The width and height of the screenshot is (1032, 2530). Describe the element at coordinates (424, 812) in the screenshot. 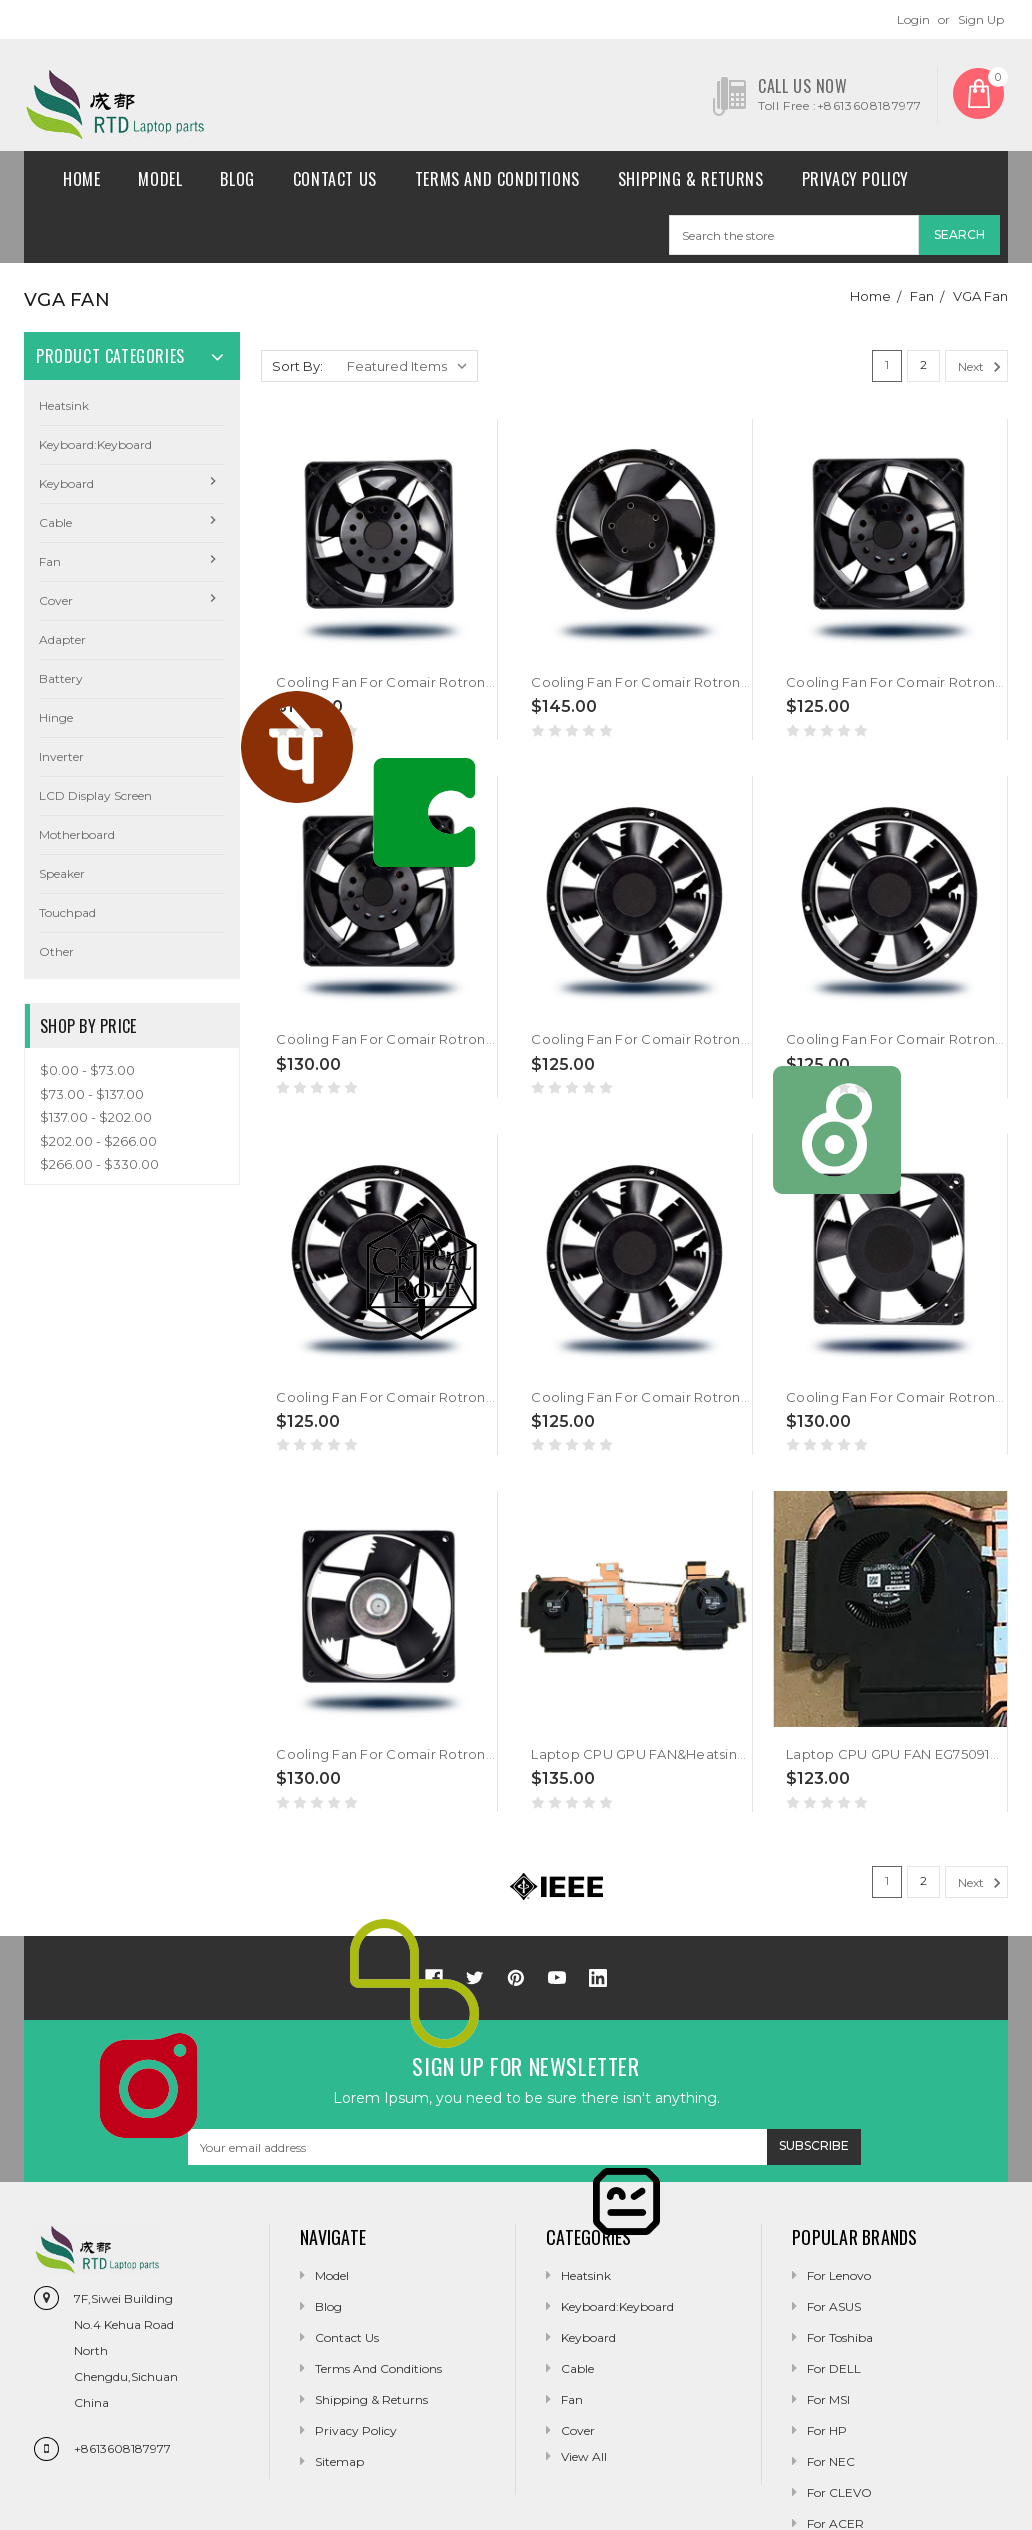

I see `open coda document` at that location.